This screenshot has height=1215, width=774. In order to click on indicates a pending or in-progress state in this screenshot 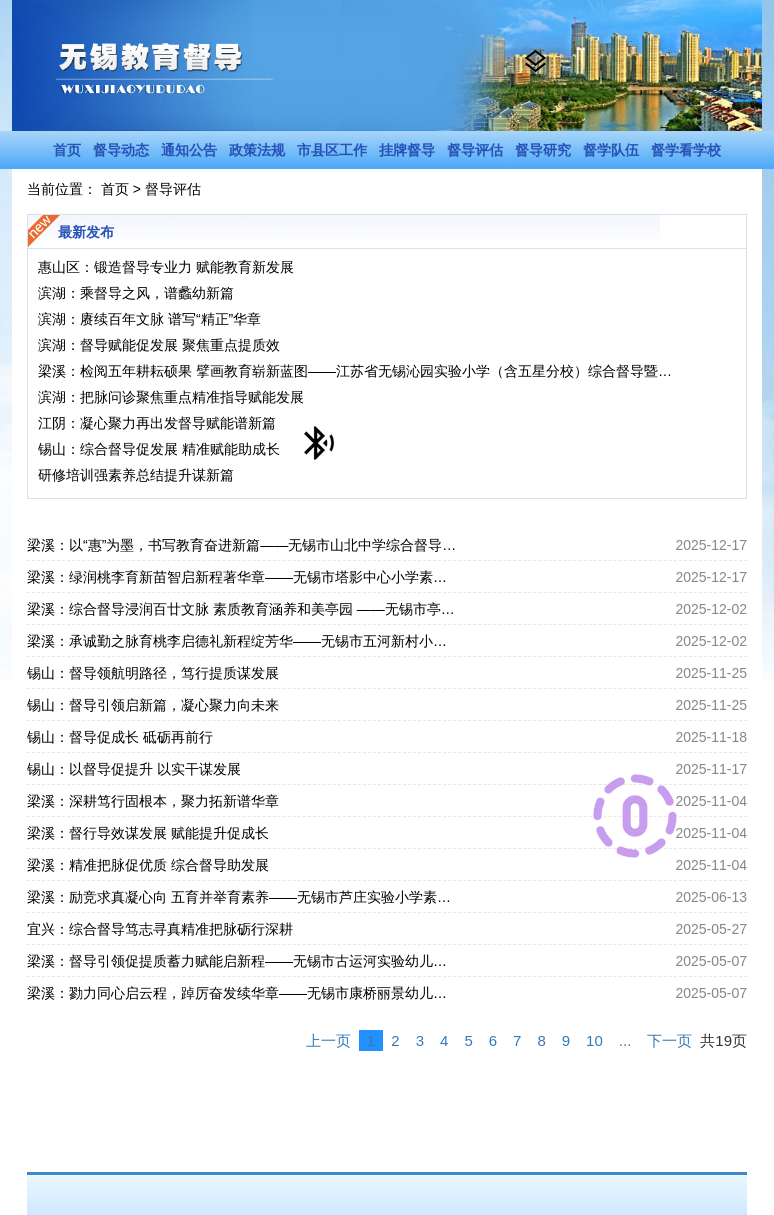, I will do `click(635, 816)`.